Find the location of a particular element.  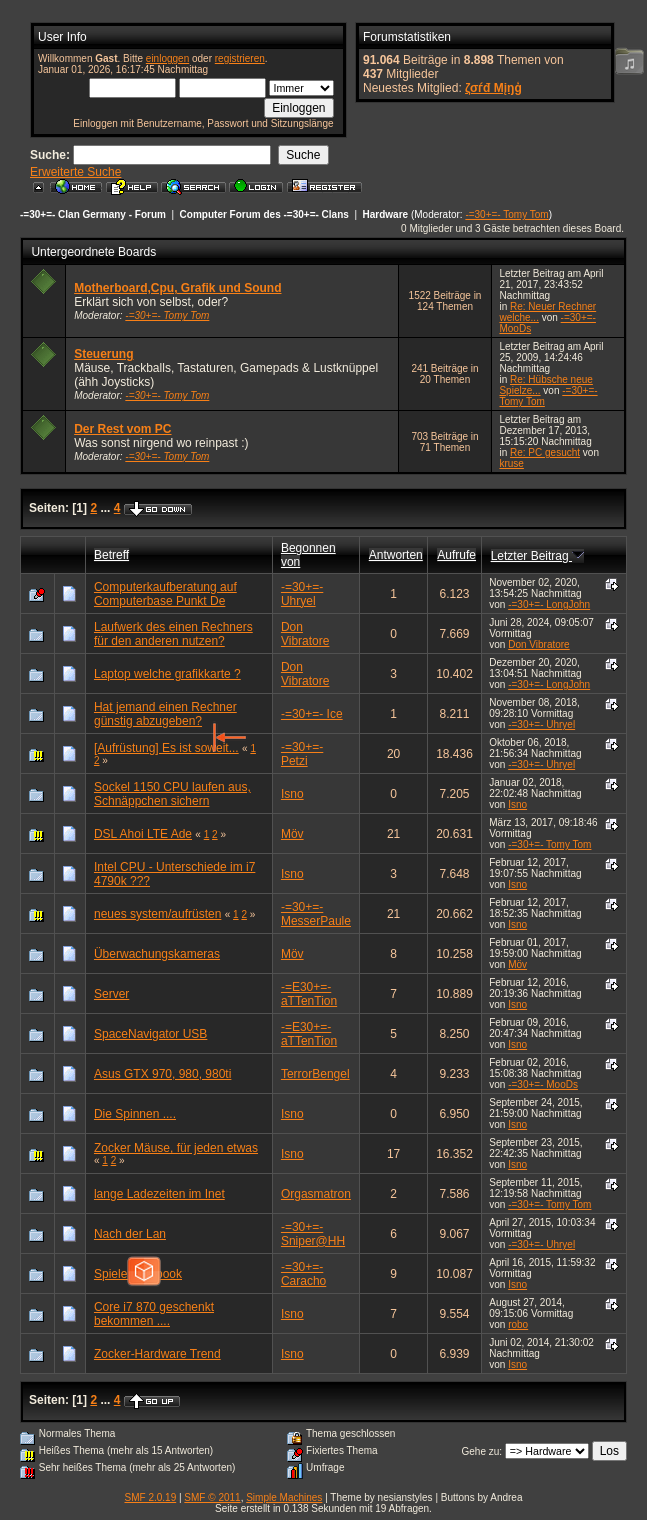

open your music folder is located at coordinates (629, 60).